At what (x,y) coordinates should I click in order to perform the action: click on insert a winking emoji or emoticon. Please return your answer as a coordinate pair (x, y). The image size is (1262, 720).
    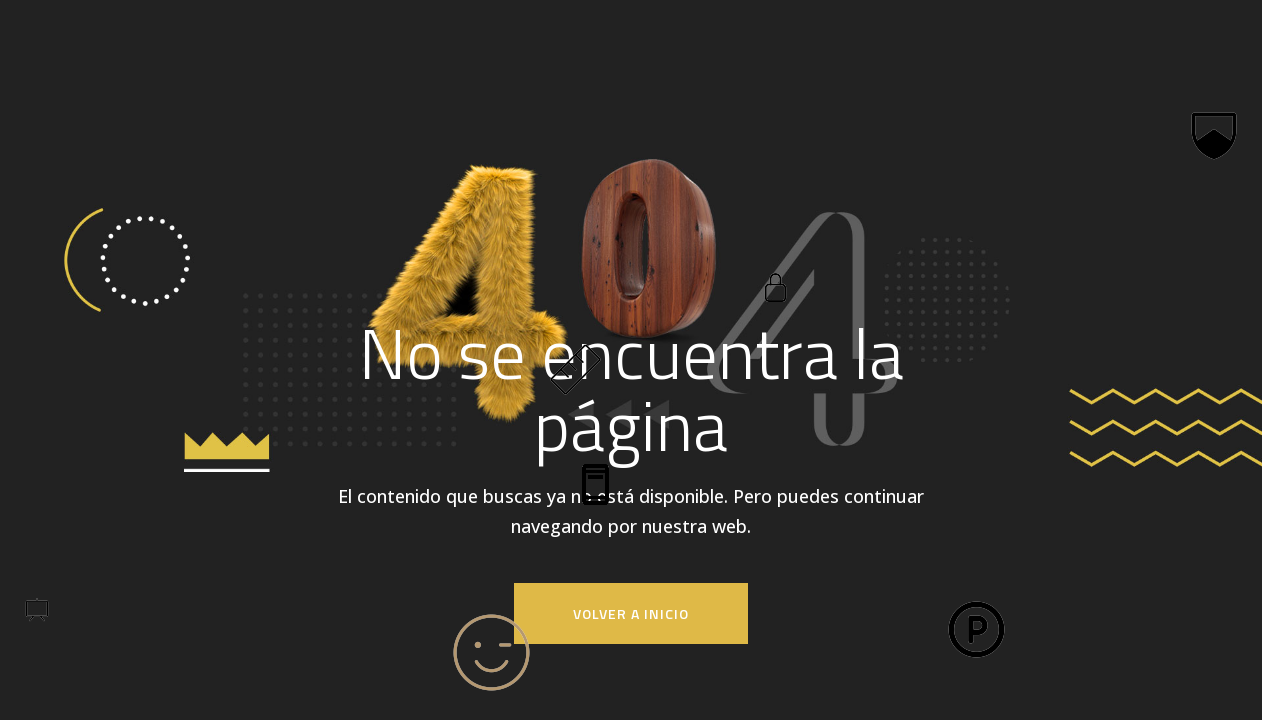
    Looking at the image, I should click on (491, 652).